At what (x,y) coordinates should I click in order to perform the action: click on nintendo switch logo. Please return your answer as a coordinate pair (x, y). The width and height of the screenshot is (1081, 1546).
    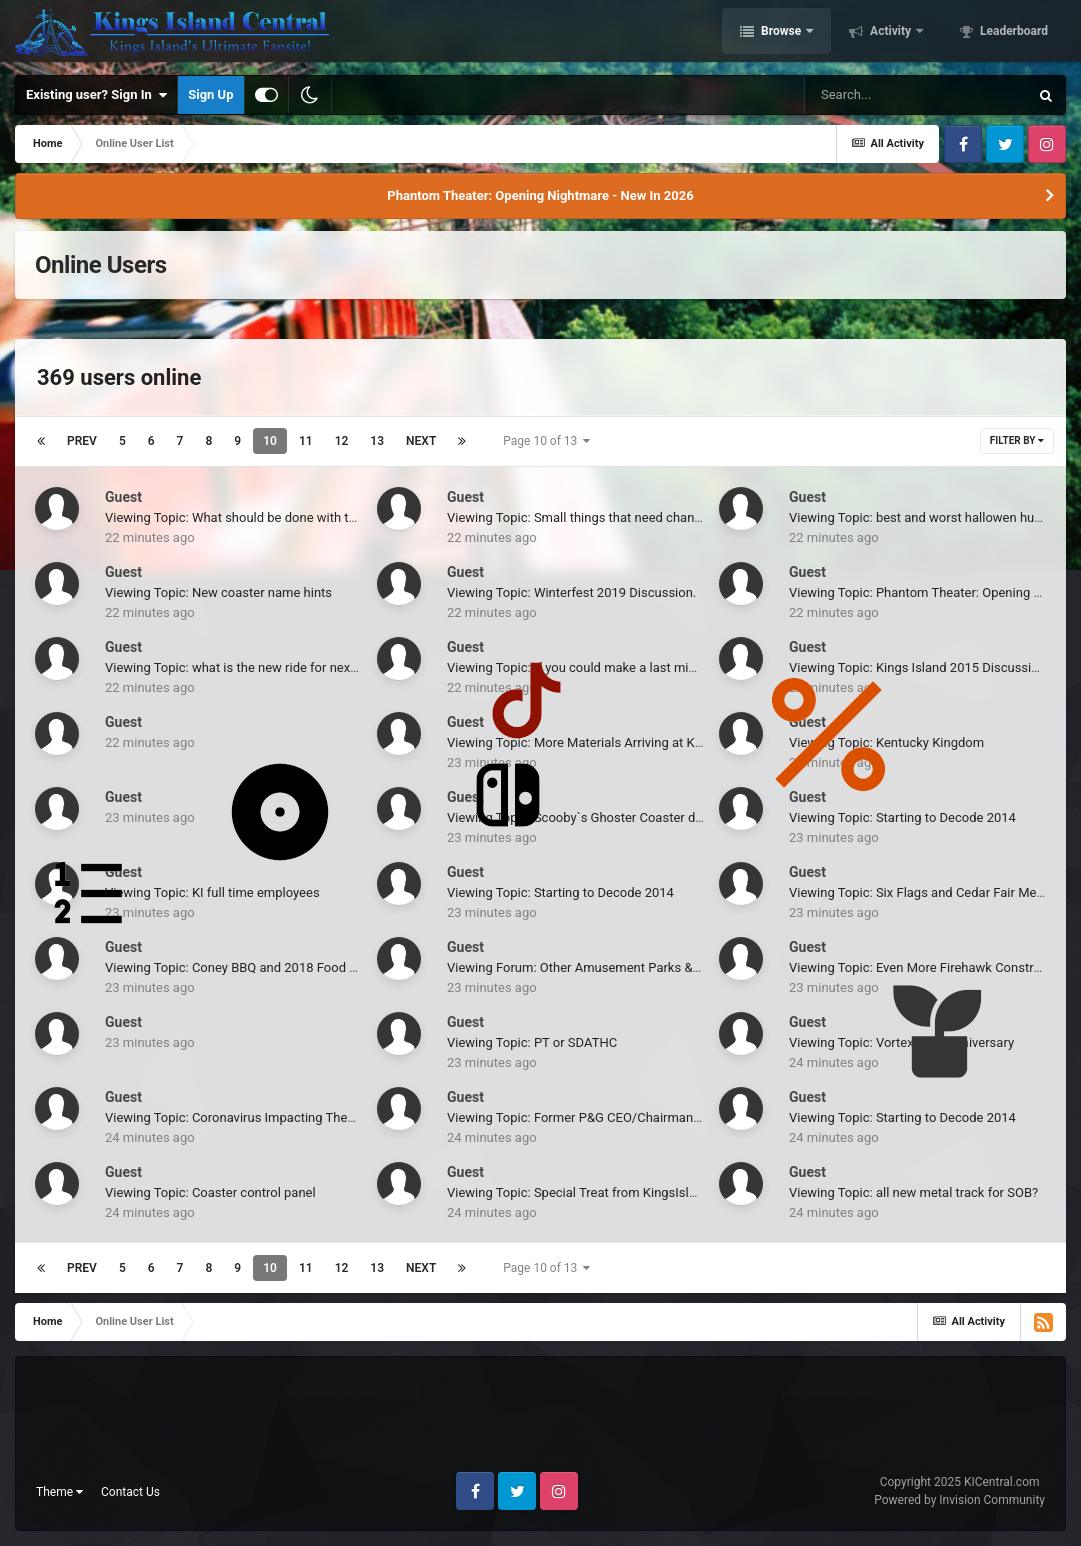
    Looking at the image, I should click on (508, 795).